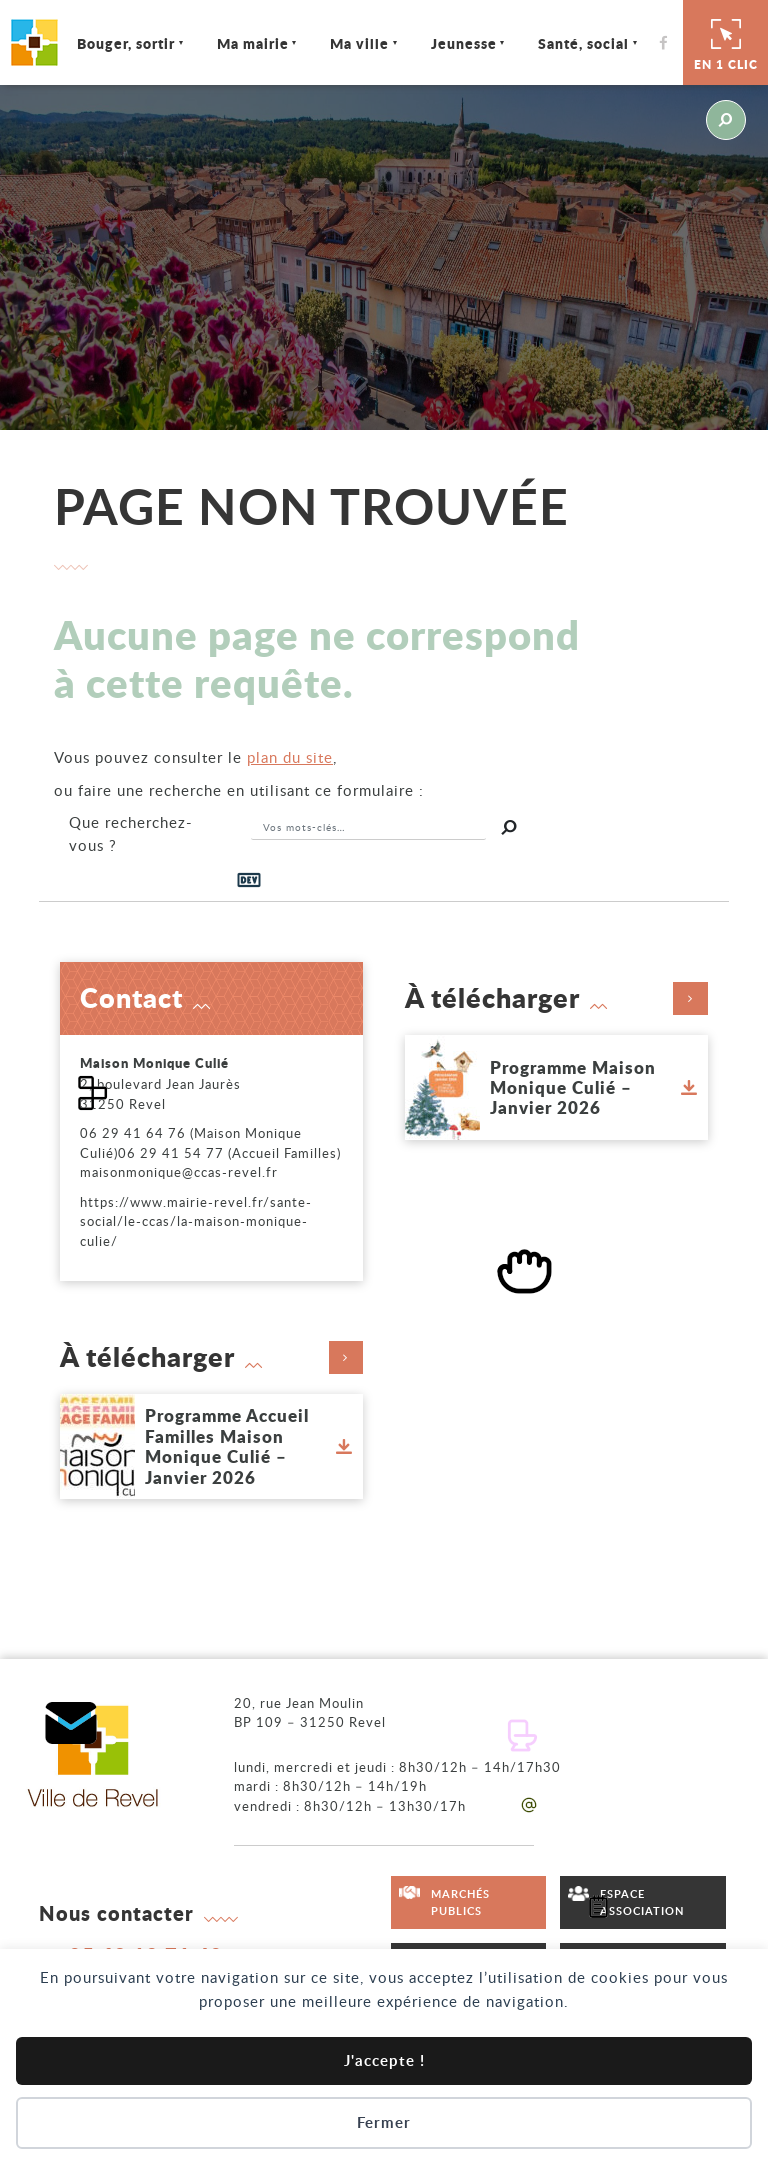 Image resolution: width=768 pixels, height=2165 pixels. I want to click on view or edit notes, so click(598, 1906).